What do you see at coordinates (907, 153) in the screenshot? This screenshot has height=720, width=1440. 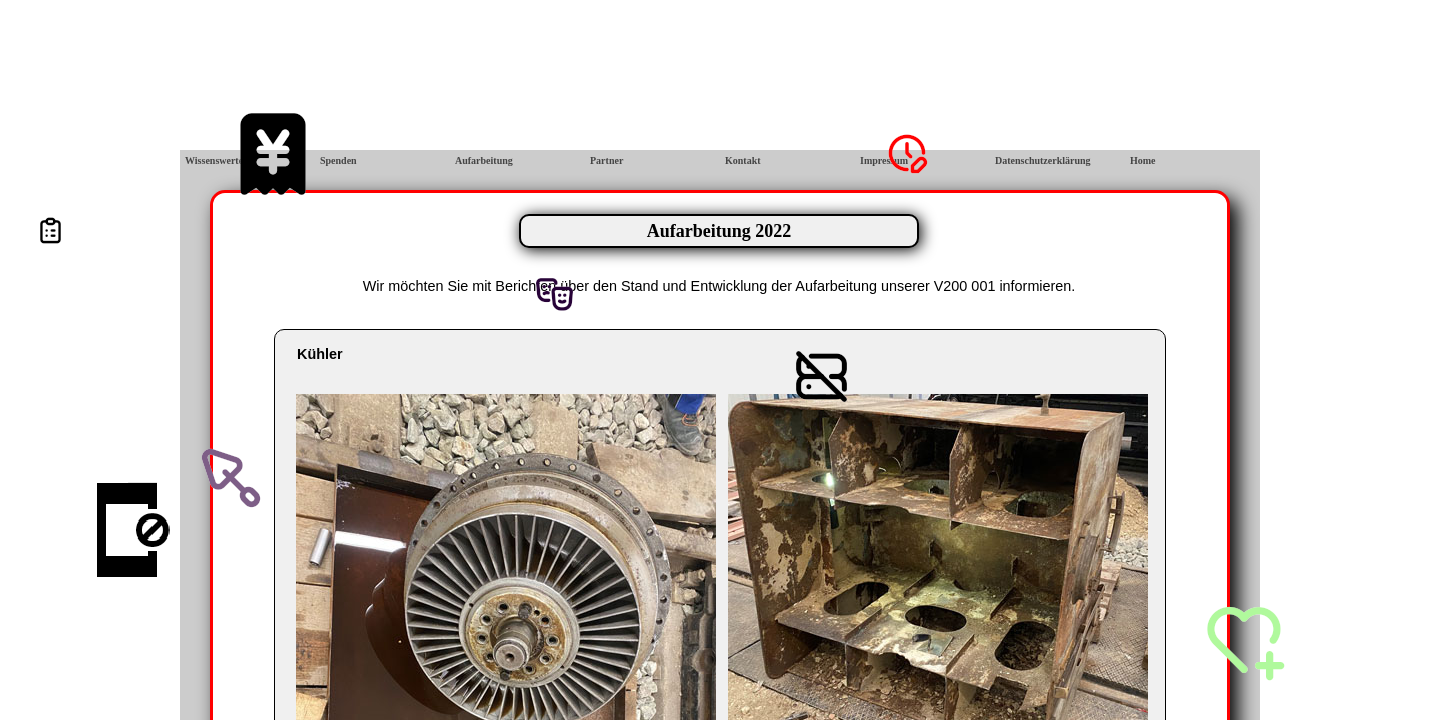 I see `edit a scheduled time or event` at bounding box center [907, 153].